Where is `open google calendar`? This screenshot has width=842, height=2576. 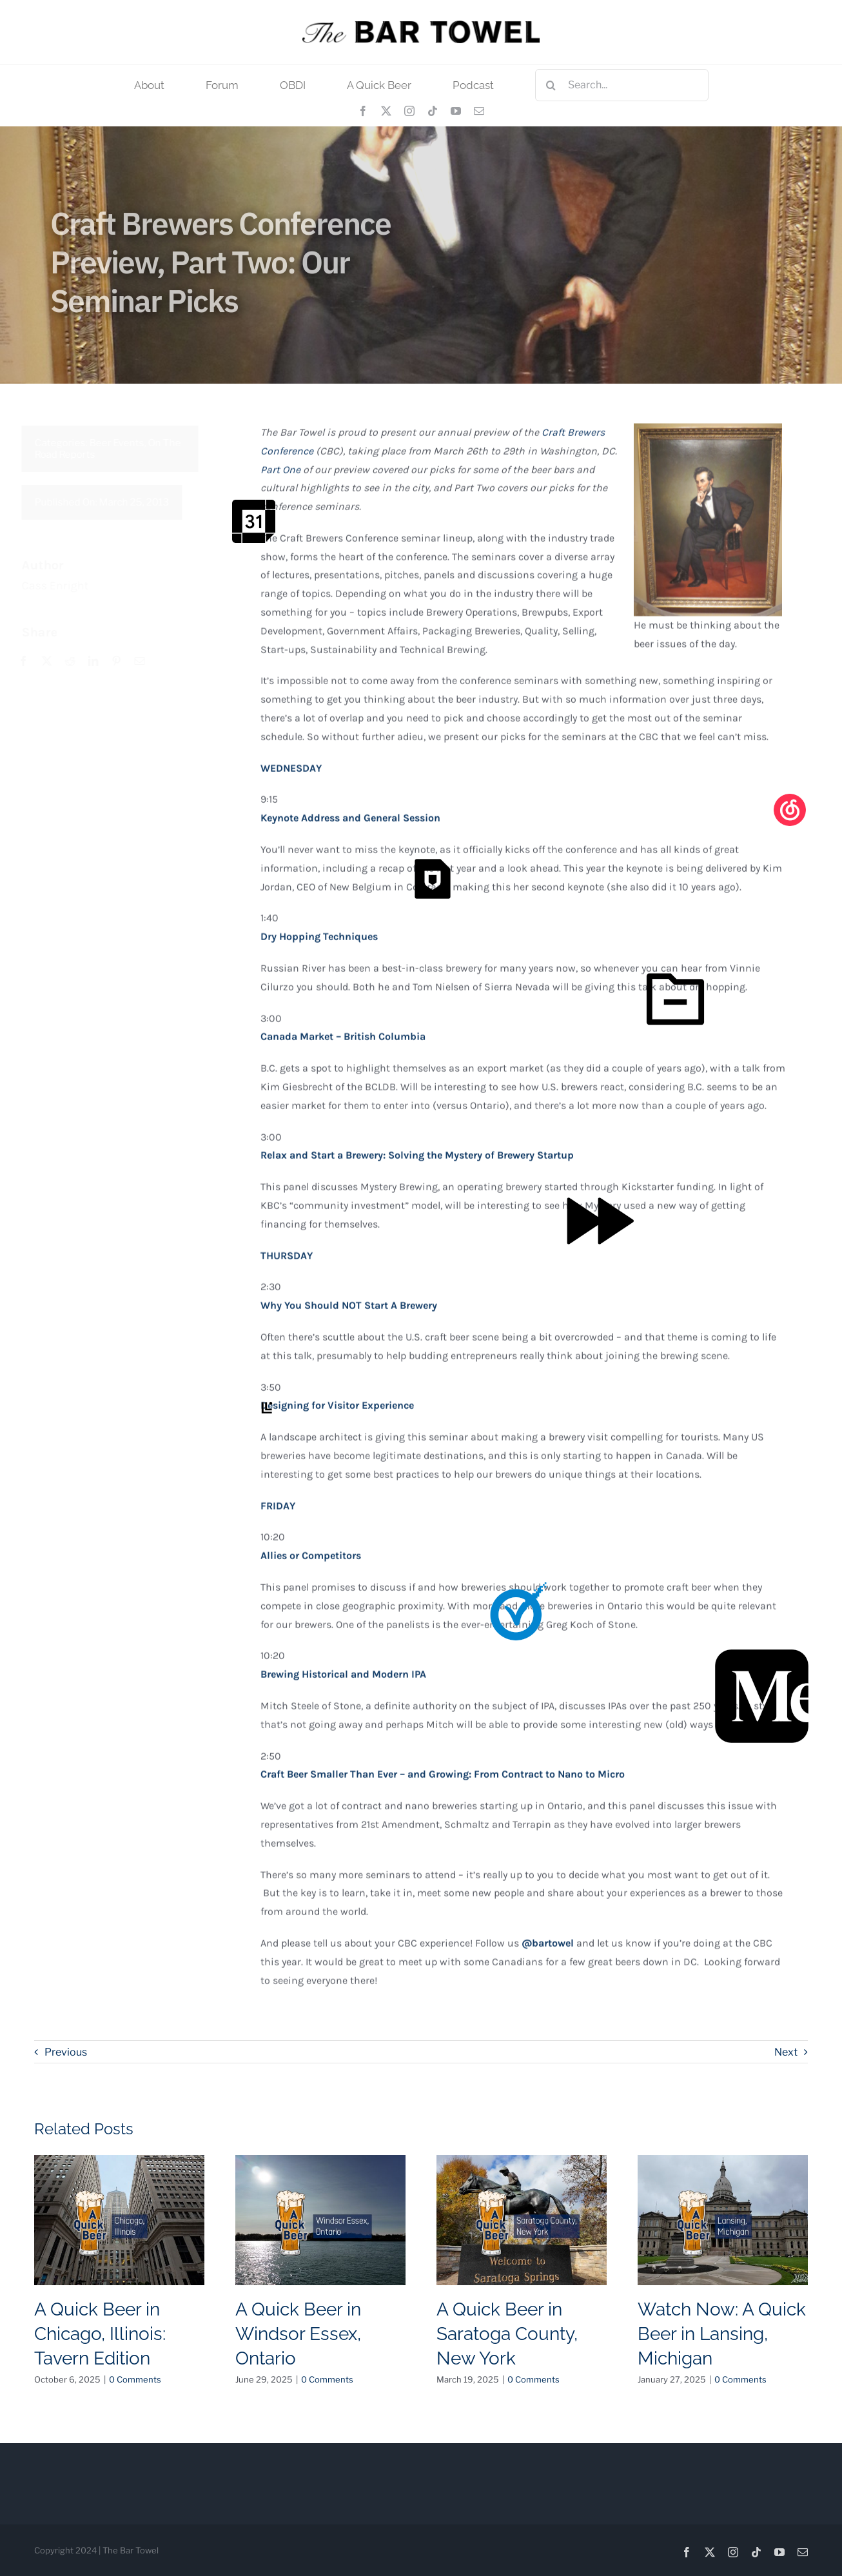 open google calendar is located at coordinates (253, 521).